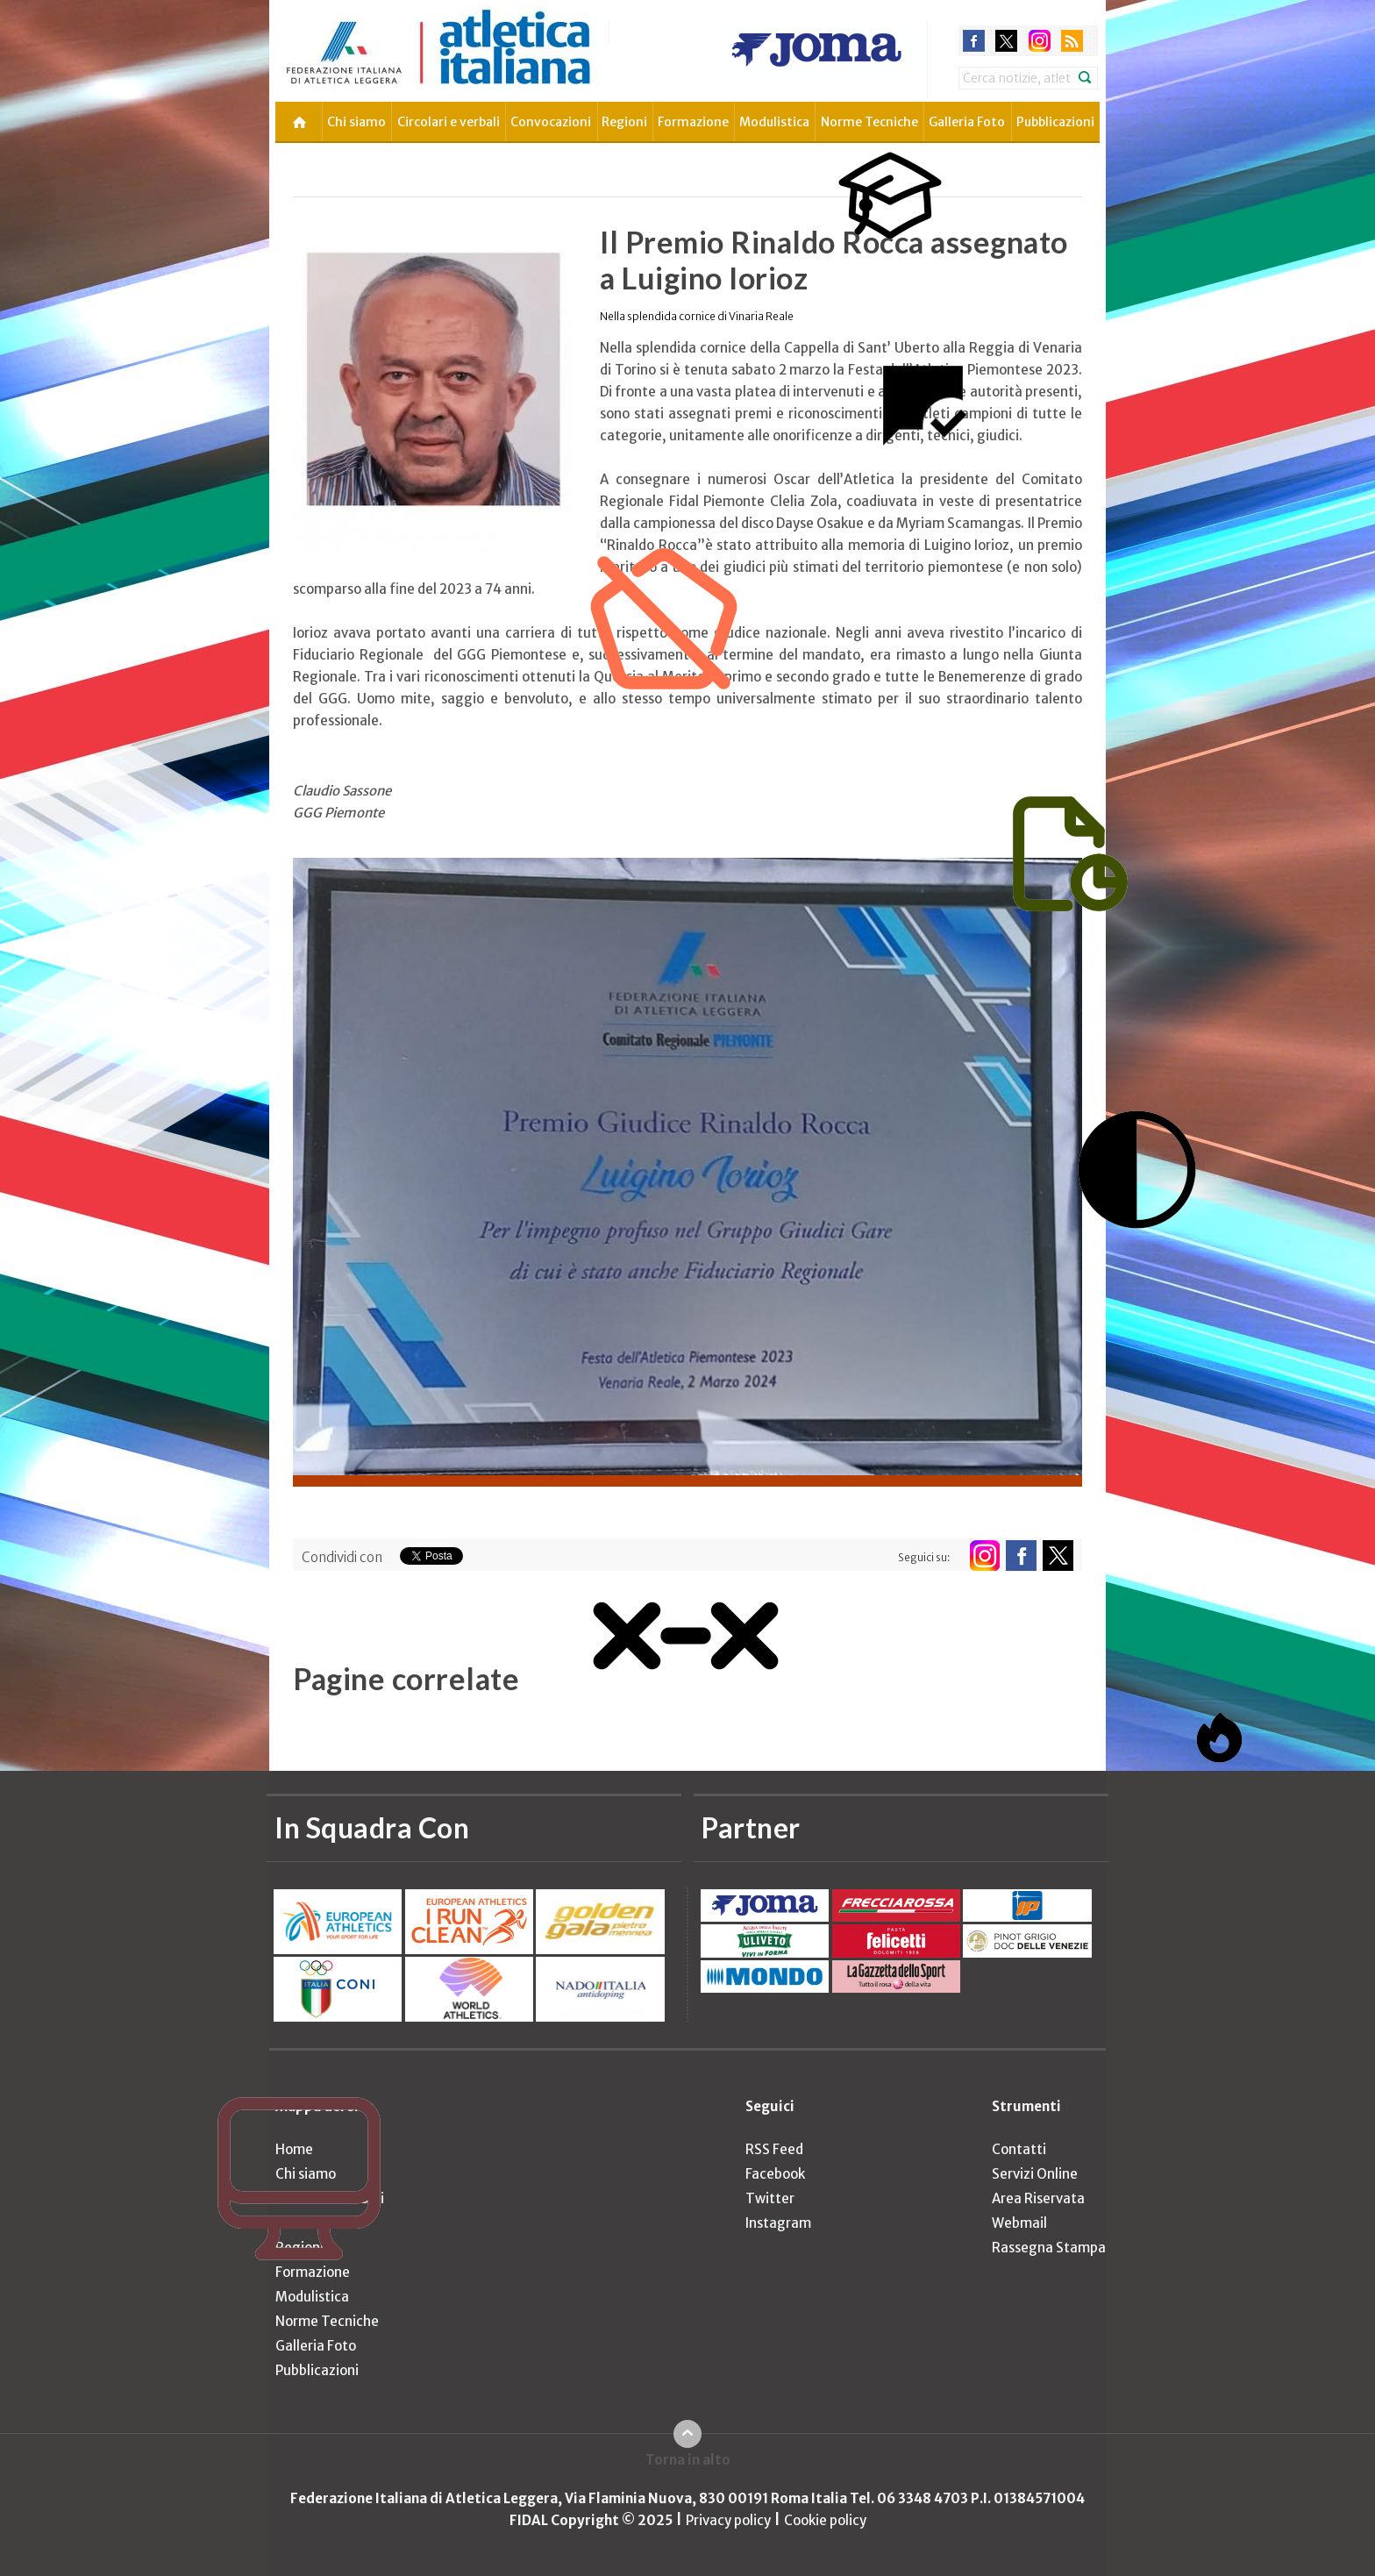 Image resolution: width=1375 pixels, height=2576 pixels. I want to click on switch to desktop view, so click(299, 2179).